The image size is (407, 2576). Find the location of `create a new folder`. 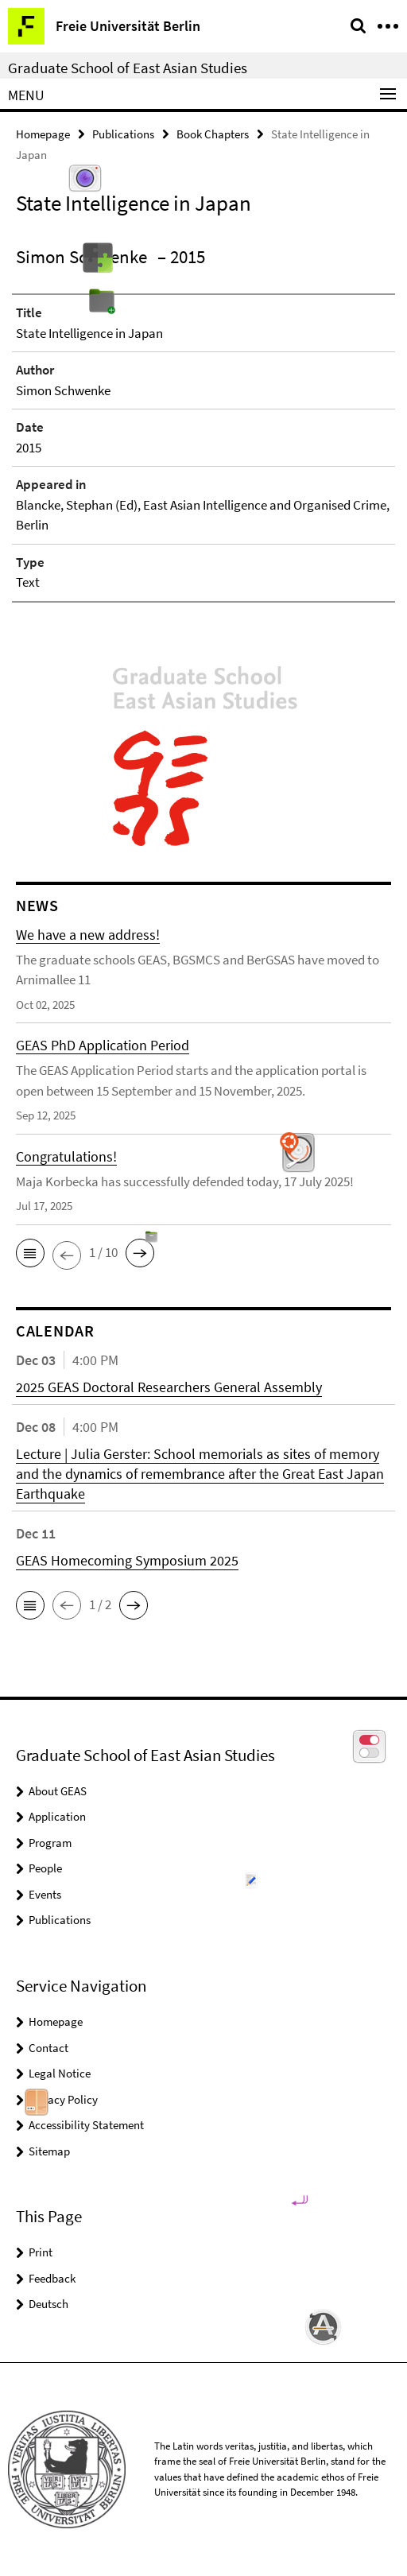

create a new folder is located at coordinates (102, 301).